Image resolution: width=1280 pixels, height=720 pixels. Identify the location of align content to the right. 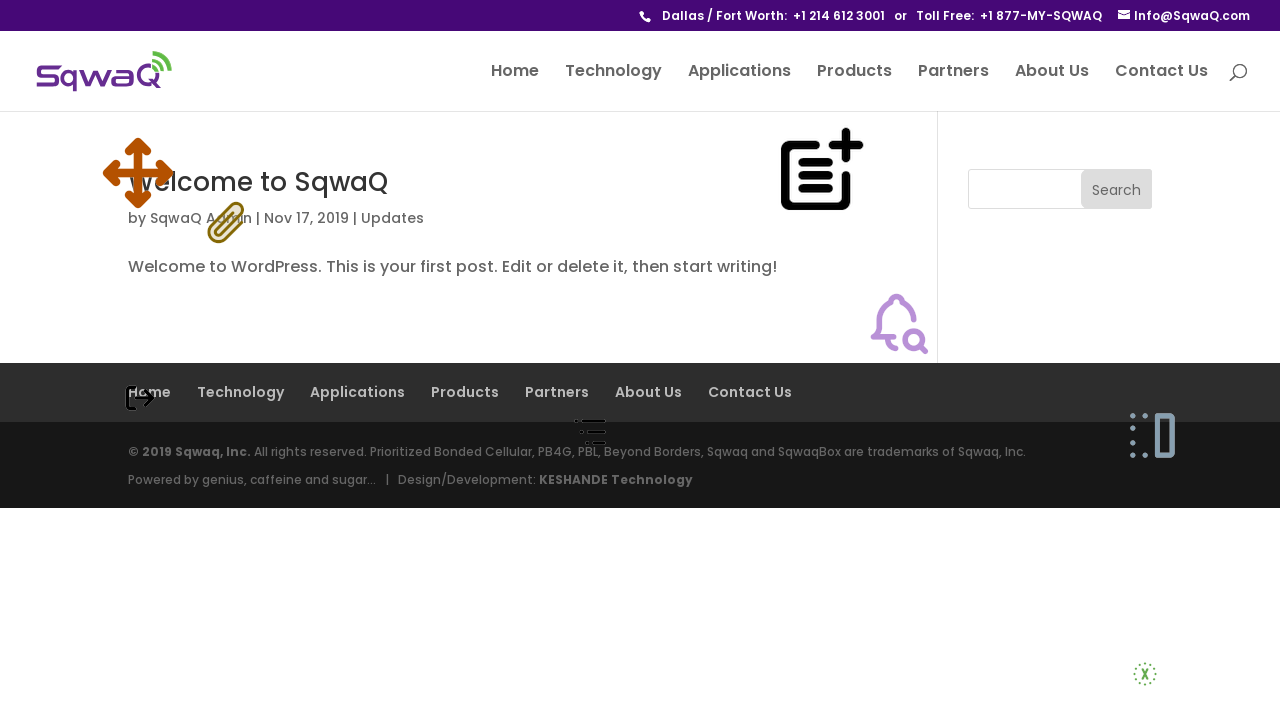
(1152, 435).